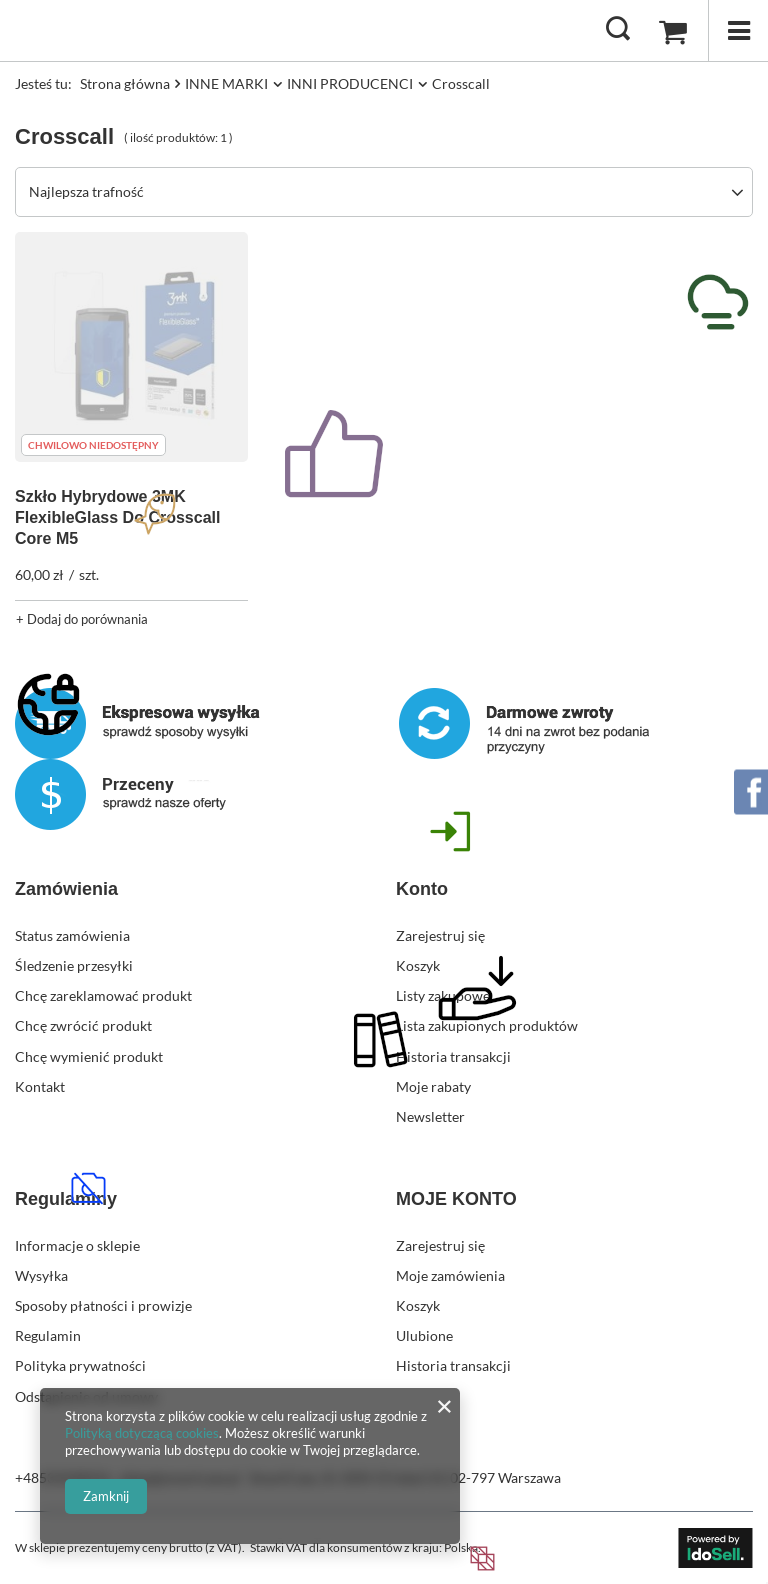  What do you see at coordinates (718, 302) in the screenshot?
I see `indicates foggy weather conditions` at bounding box center [718, 302].